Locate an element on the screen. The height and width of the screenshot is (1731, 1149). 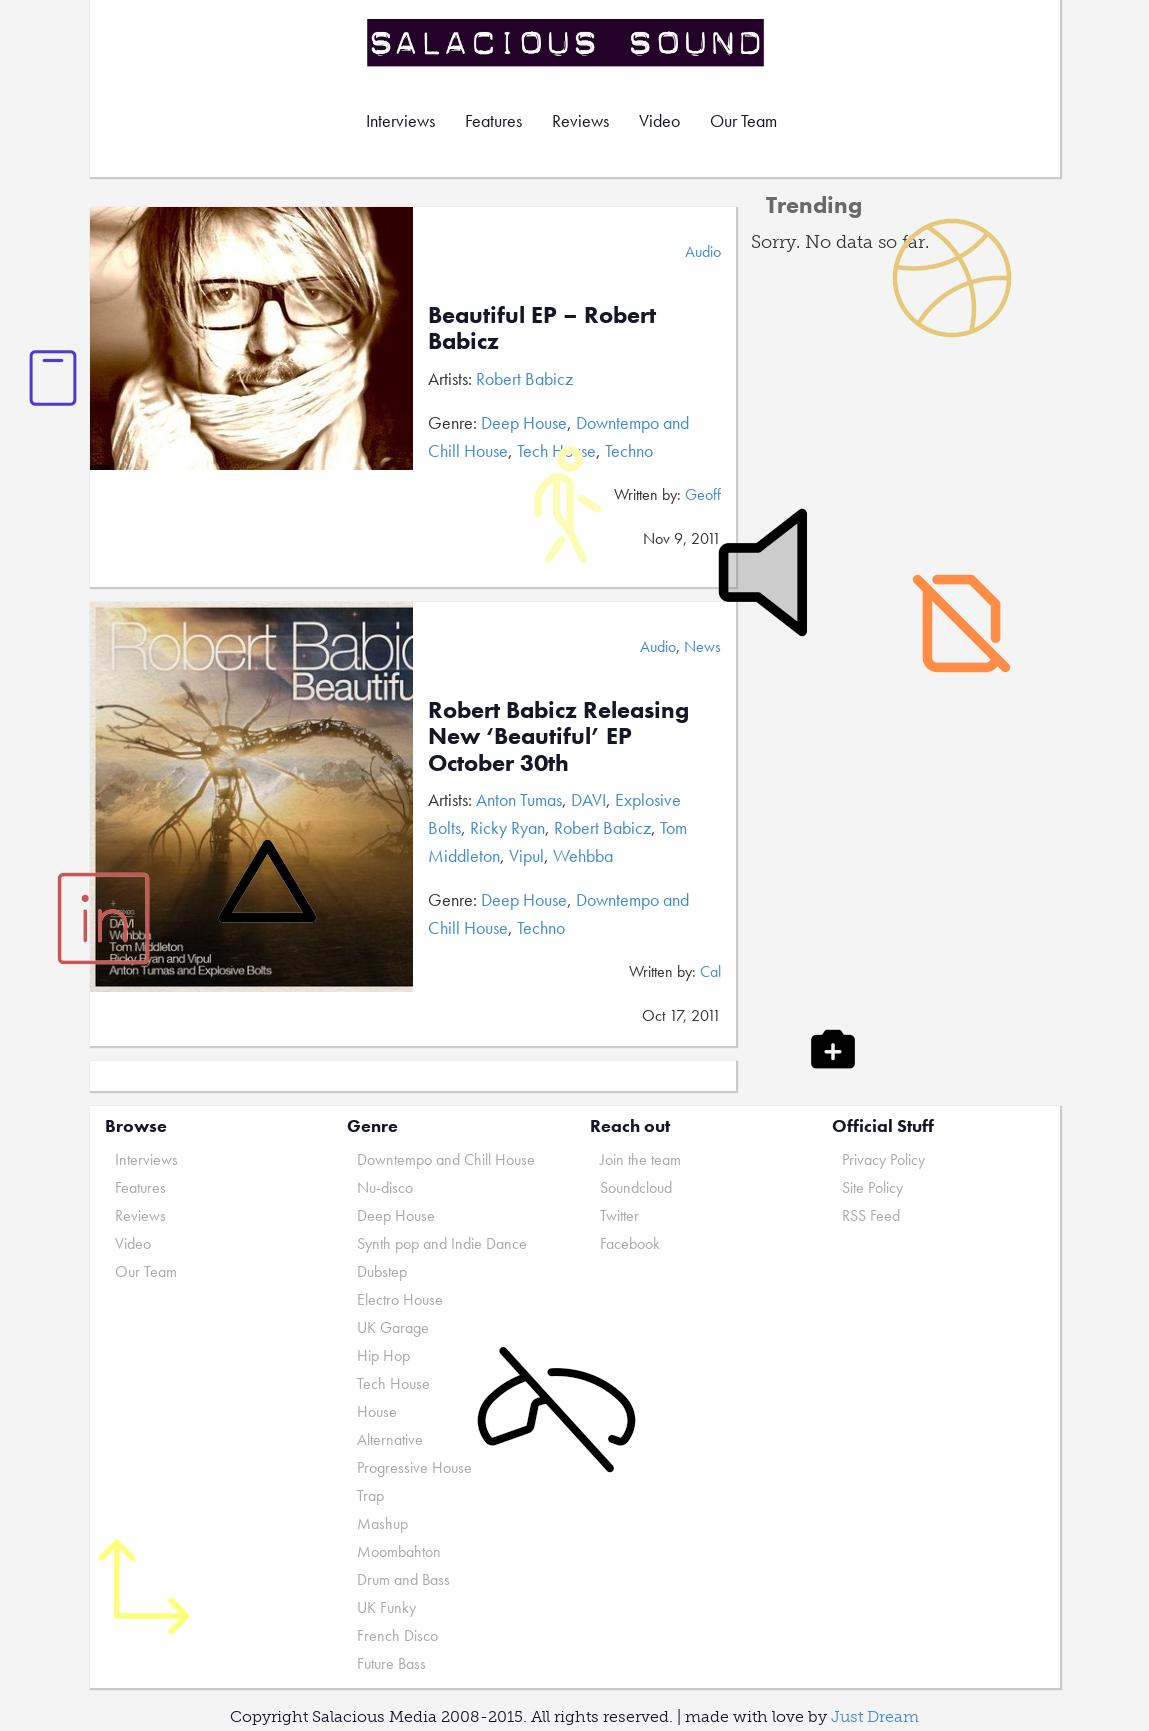
end or decline a phone call is located at coordinates (556, 1409).